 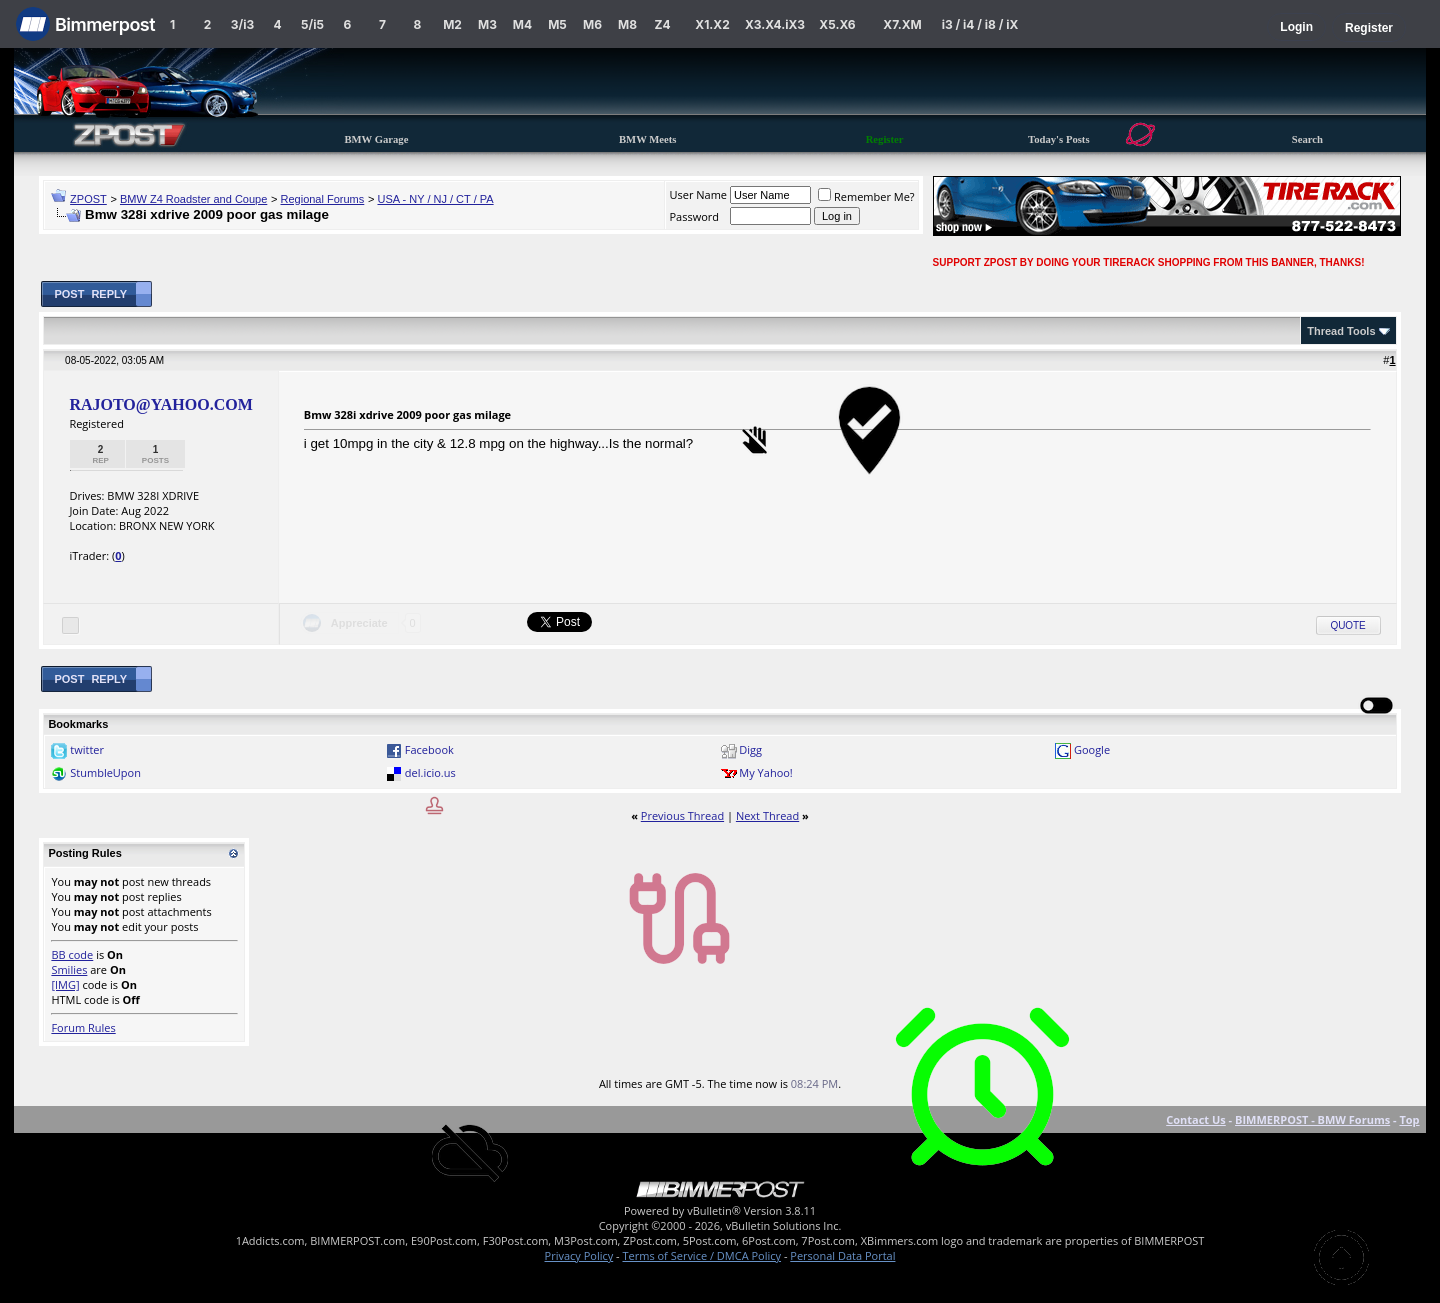 I want to click on explore global or worldwide content, so click(x=1140, y=134).